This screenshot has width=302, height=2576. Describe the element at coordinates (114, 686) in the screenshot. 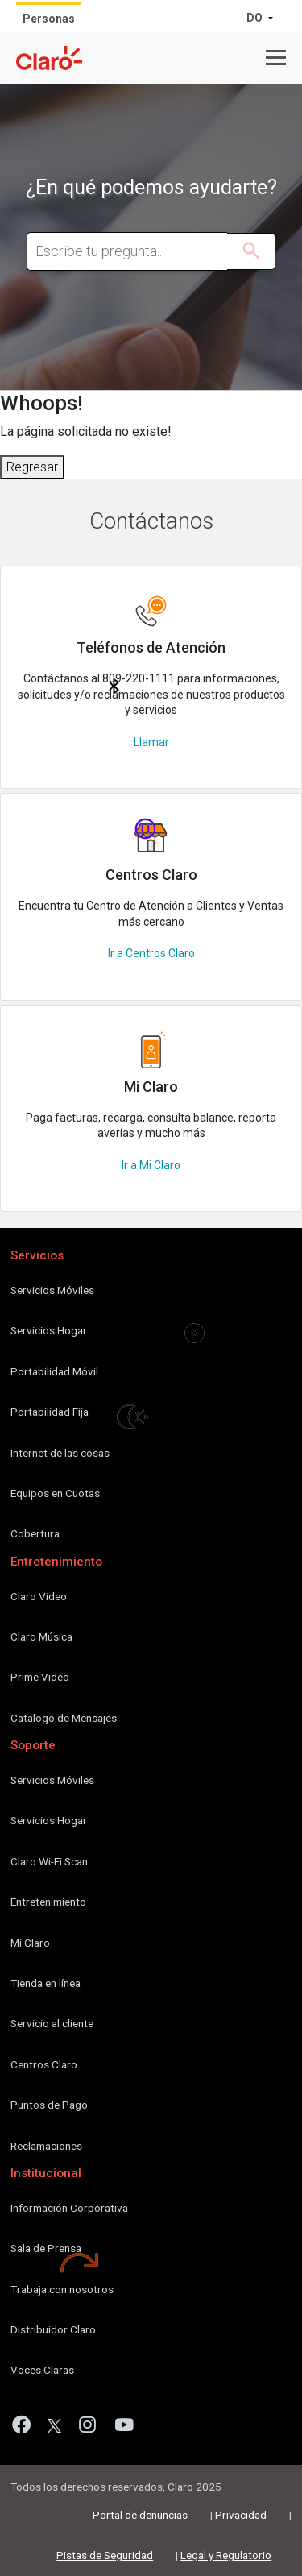

I see `toggle bluetooth connectivity on or off` at that location.